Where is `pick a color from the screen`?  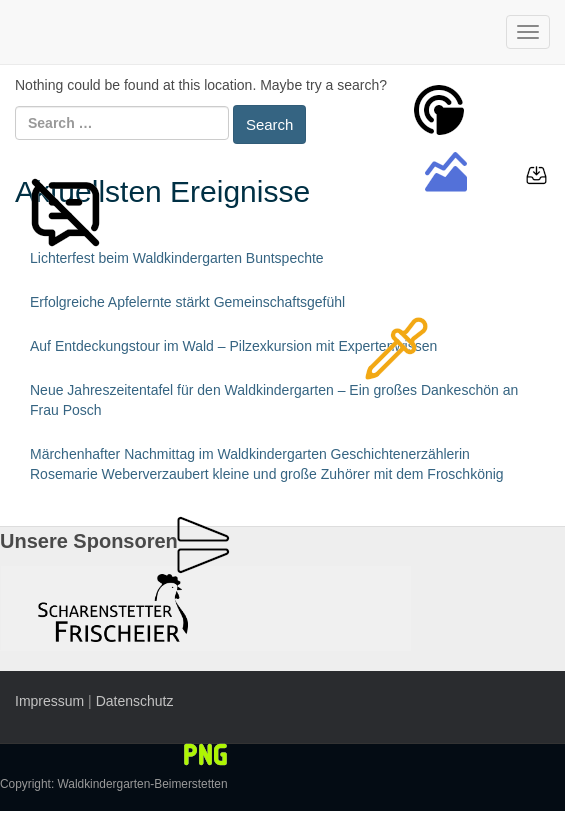 pick a color from the screen is located at coordinates (396, 348).